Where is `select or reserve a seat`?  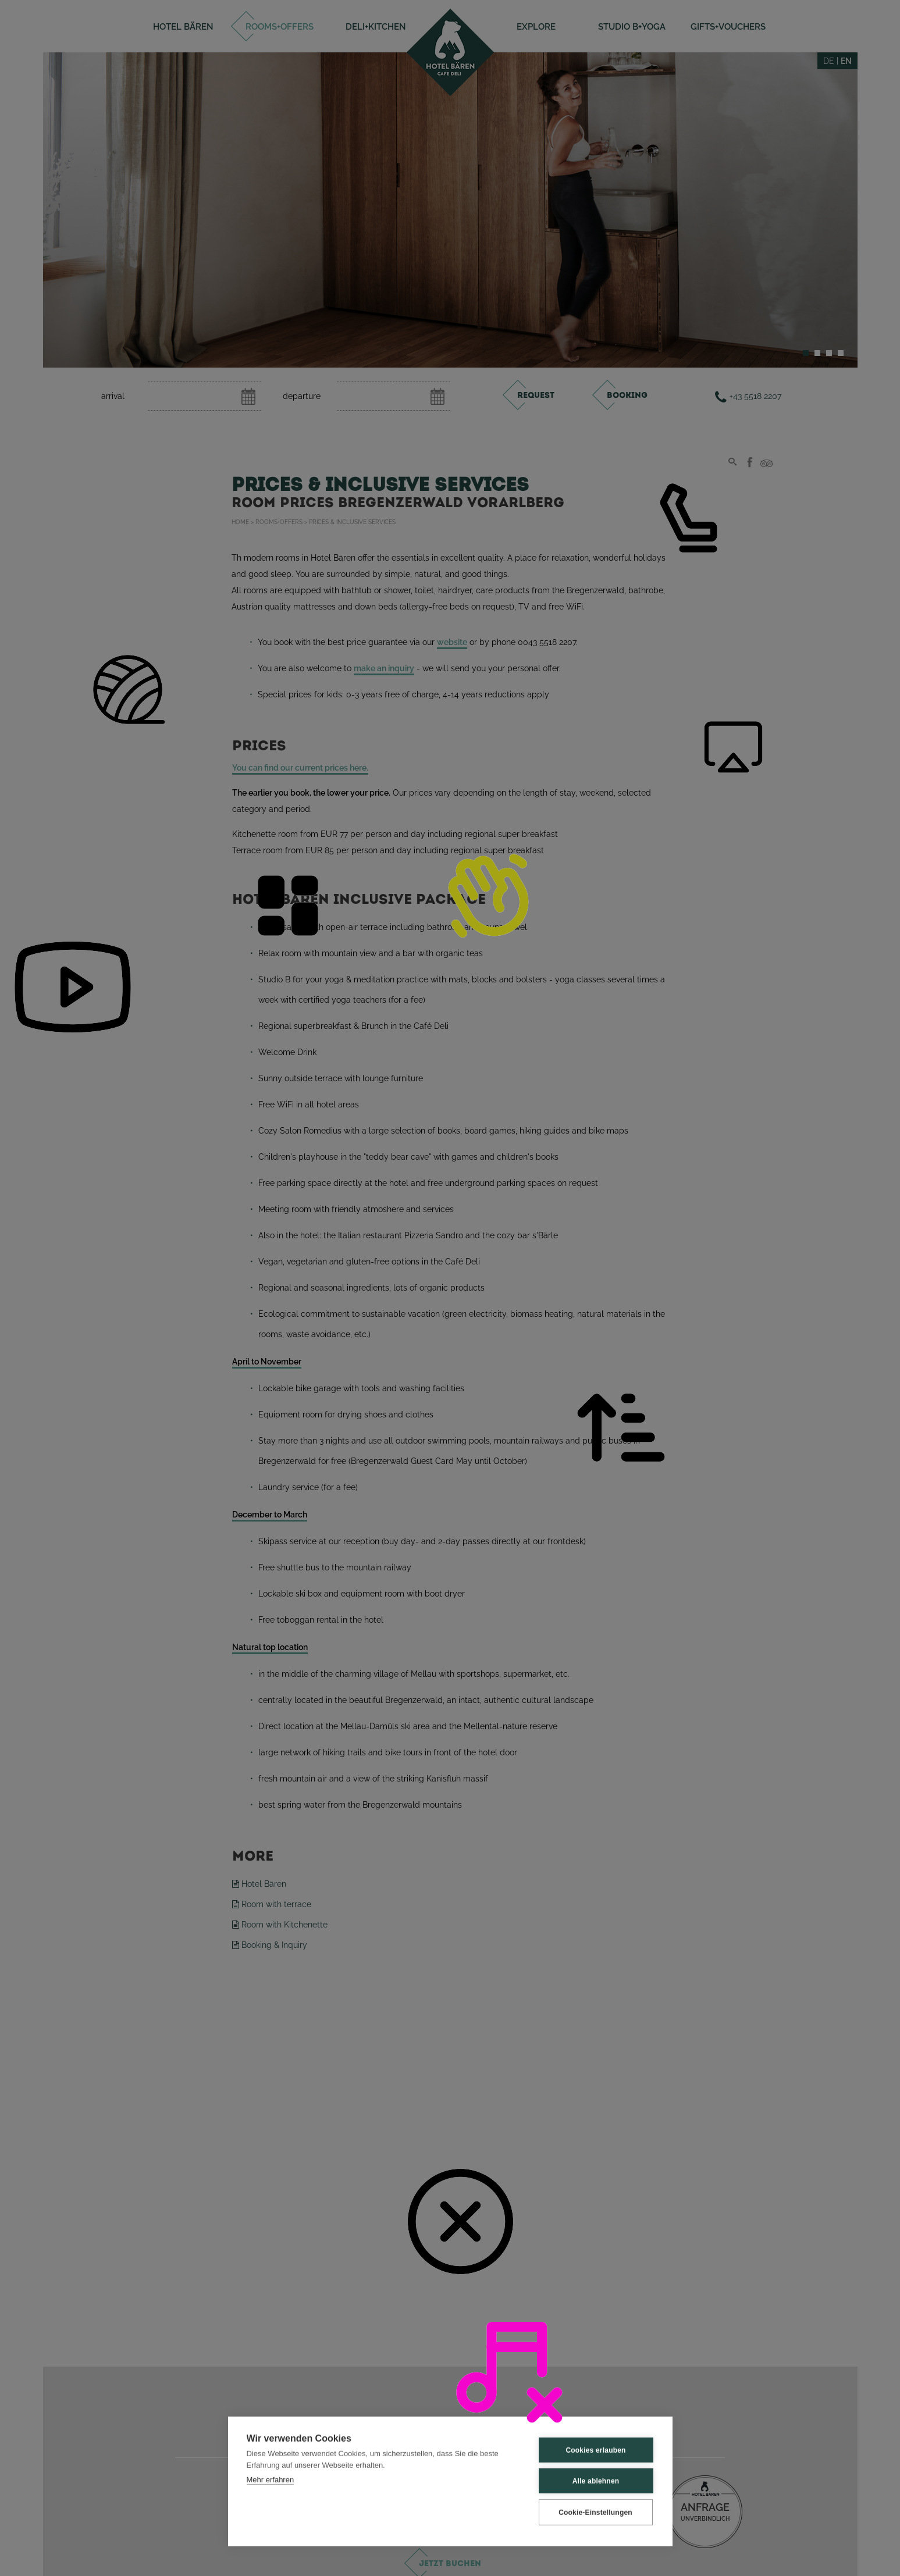
select or reserve a seat is located at coordinates (687, 518).